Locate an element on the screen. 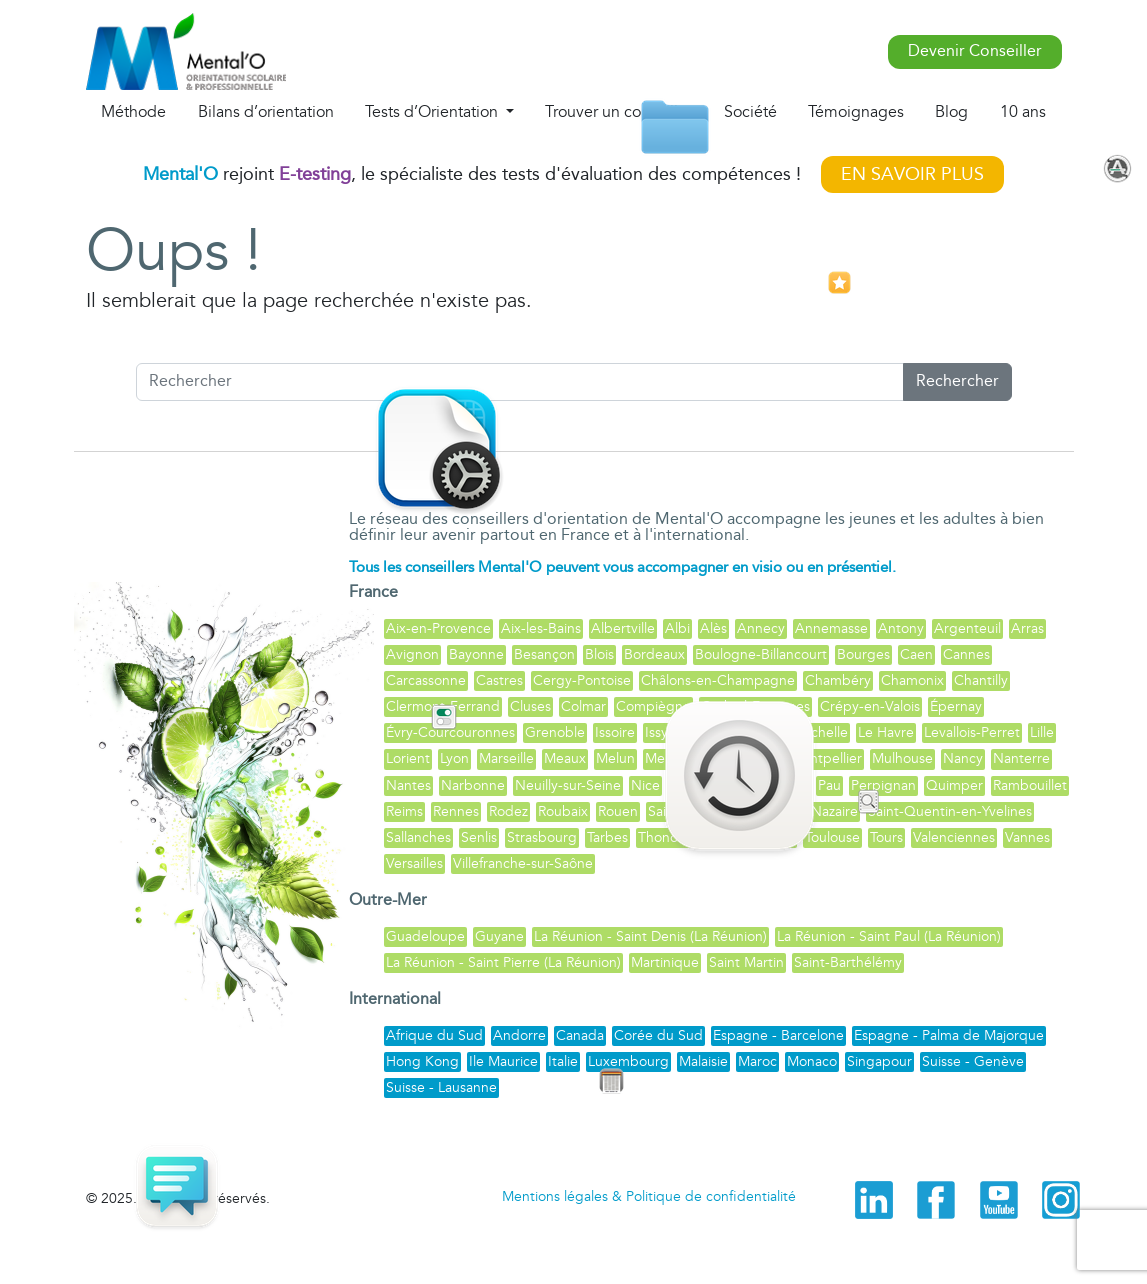 This screenshot has width=1147, height=1284. open the log viewer application is located at coordinates (868, 801).